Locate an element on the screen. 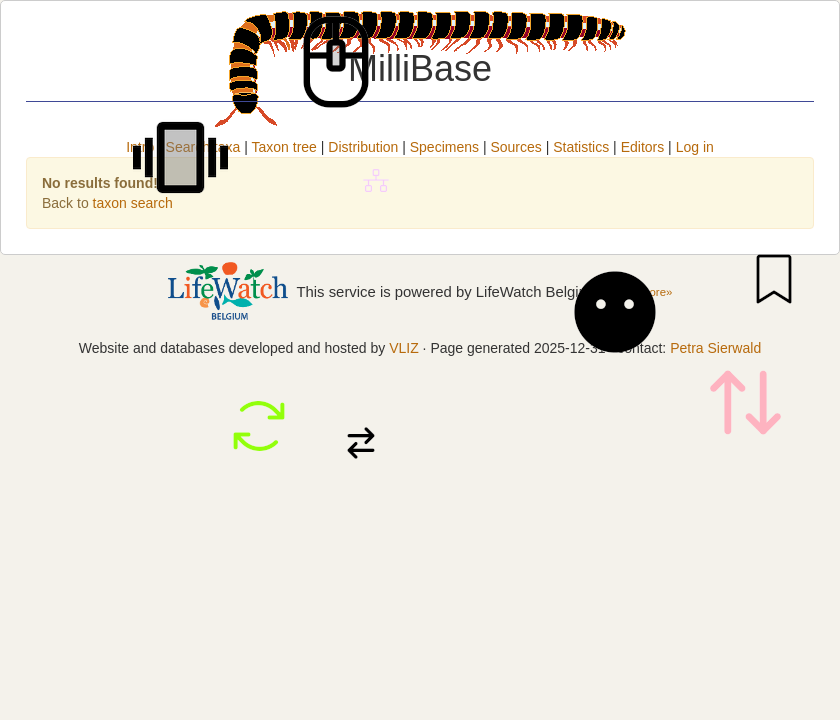 This screenshot has width=840, height=720. refresh or reload content is located at coordinates (259, 426).